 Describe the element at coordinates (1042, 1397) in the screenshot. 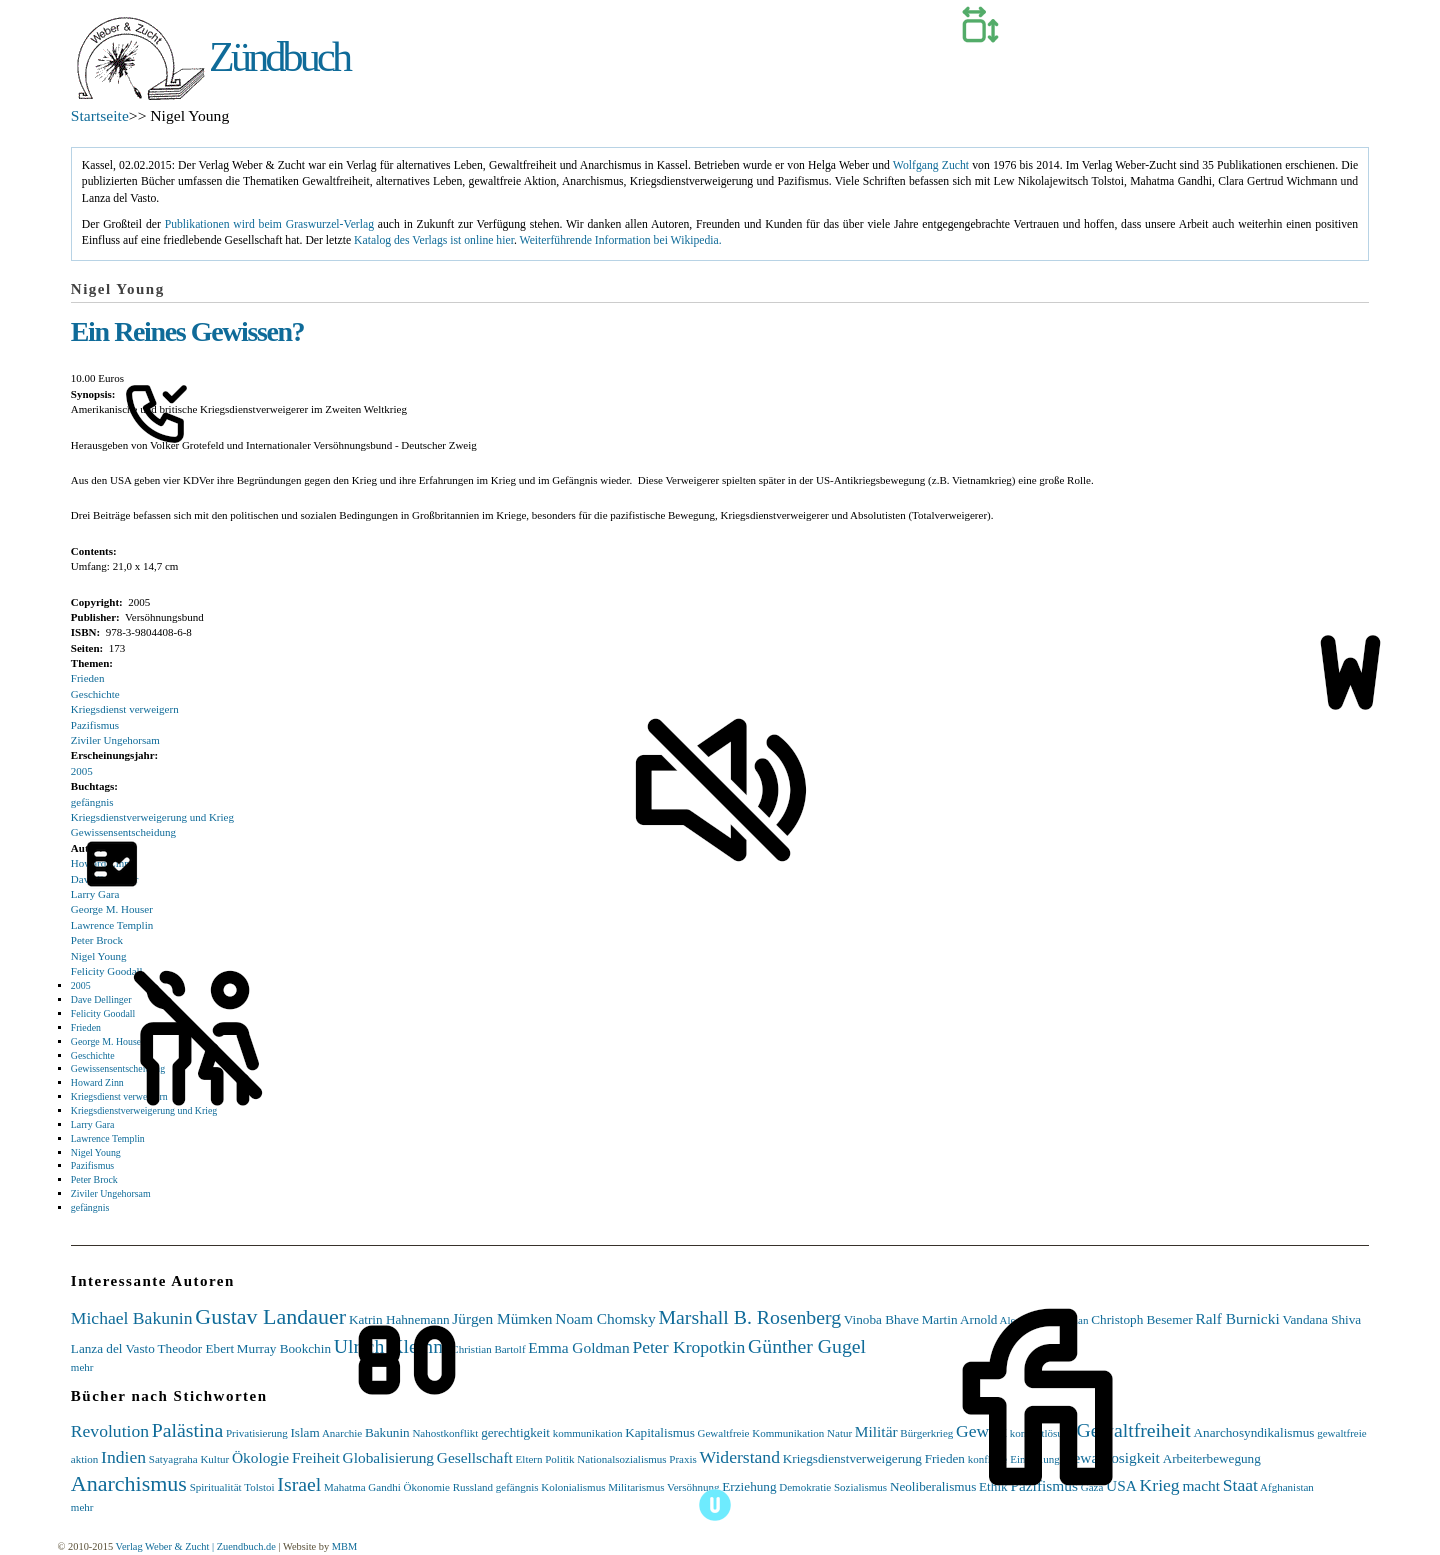

I see `open fiverr freelance marketplace` at that location.